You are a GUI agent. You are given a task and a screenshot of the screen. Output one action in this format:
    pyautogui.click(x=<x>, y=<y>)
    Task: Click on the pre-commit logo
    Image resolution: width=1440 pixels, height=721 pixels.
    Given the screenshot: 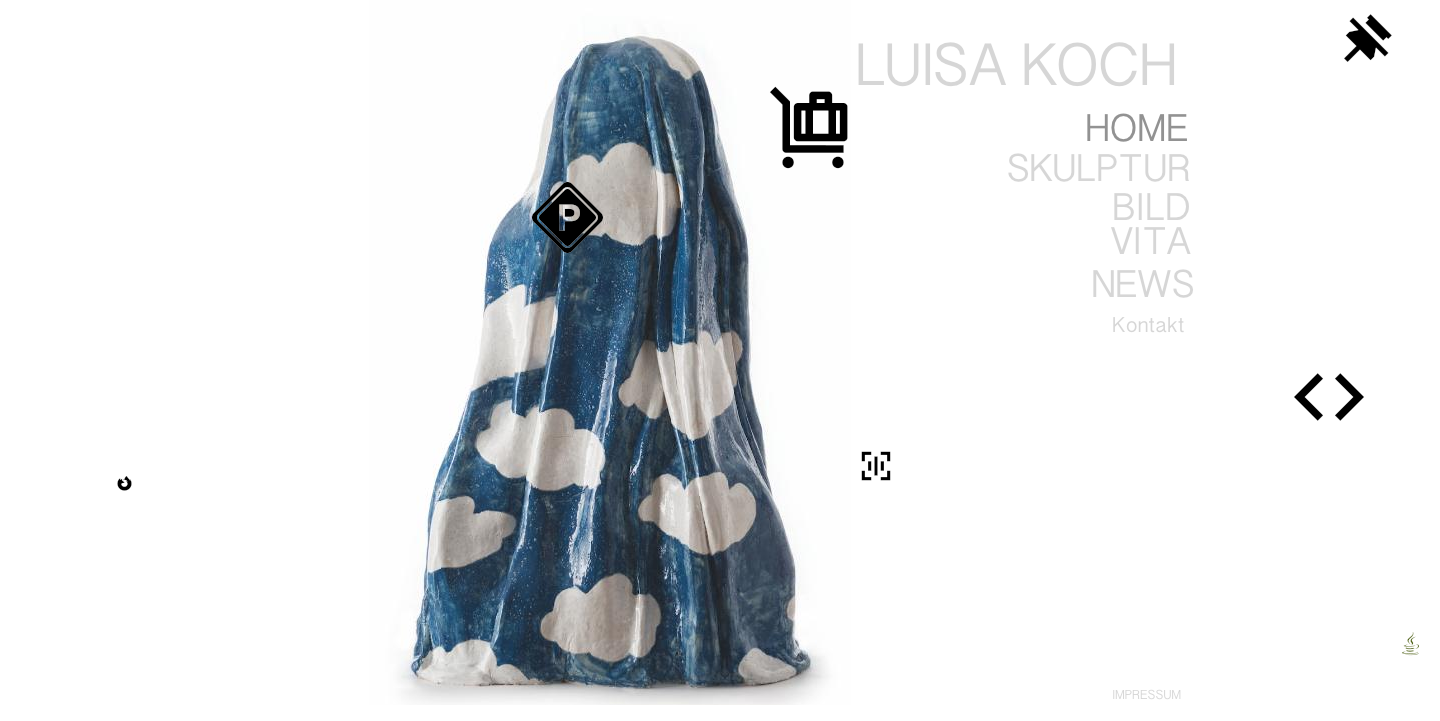 What is the action you would take?
    pyautogui.click(x=567, y=217)
    